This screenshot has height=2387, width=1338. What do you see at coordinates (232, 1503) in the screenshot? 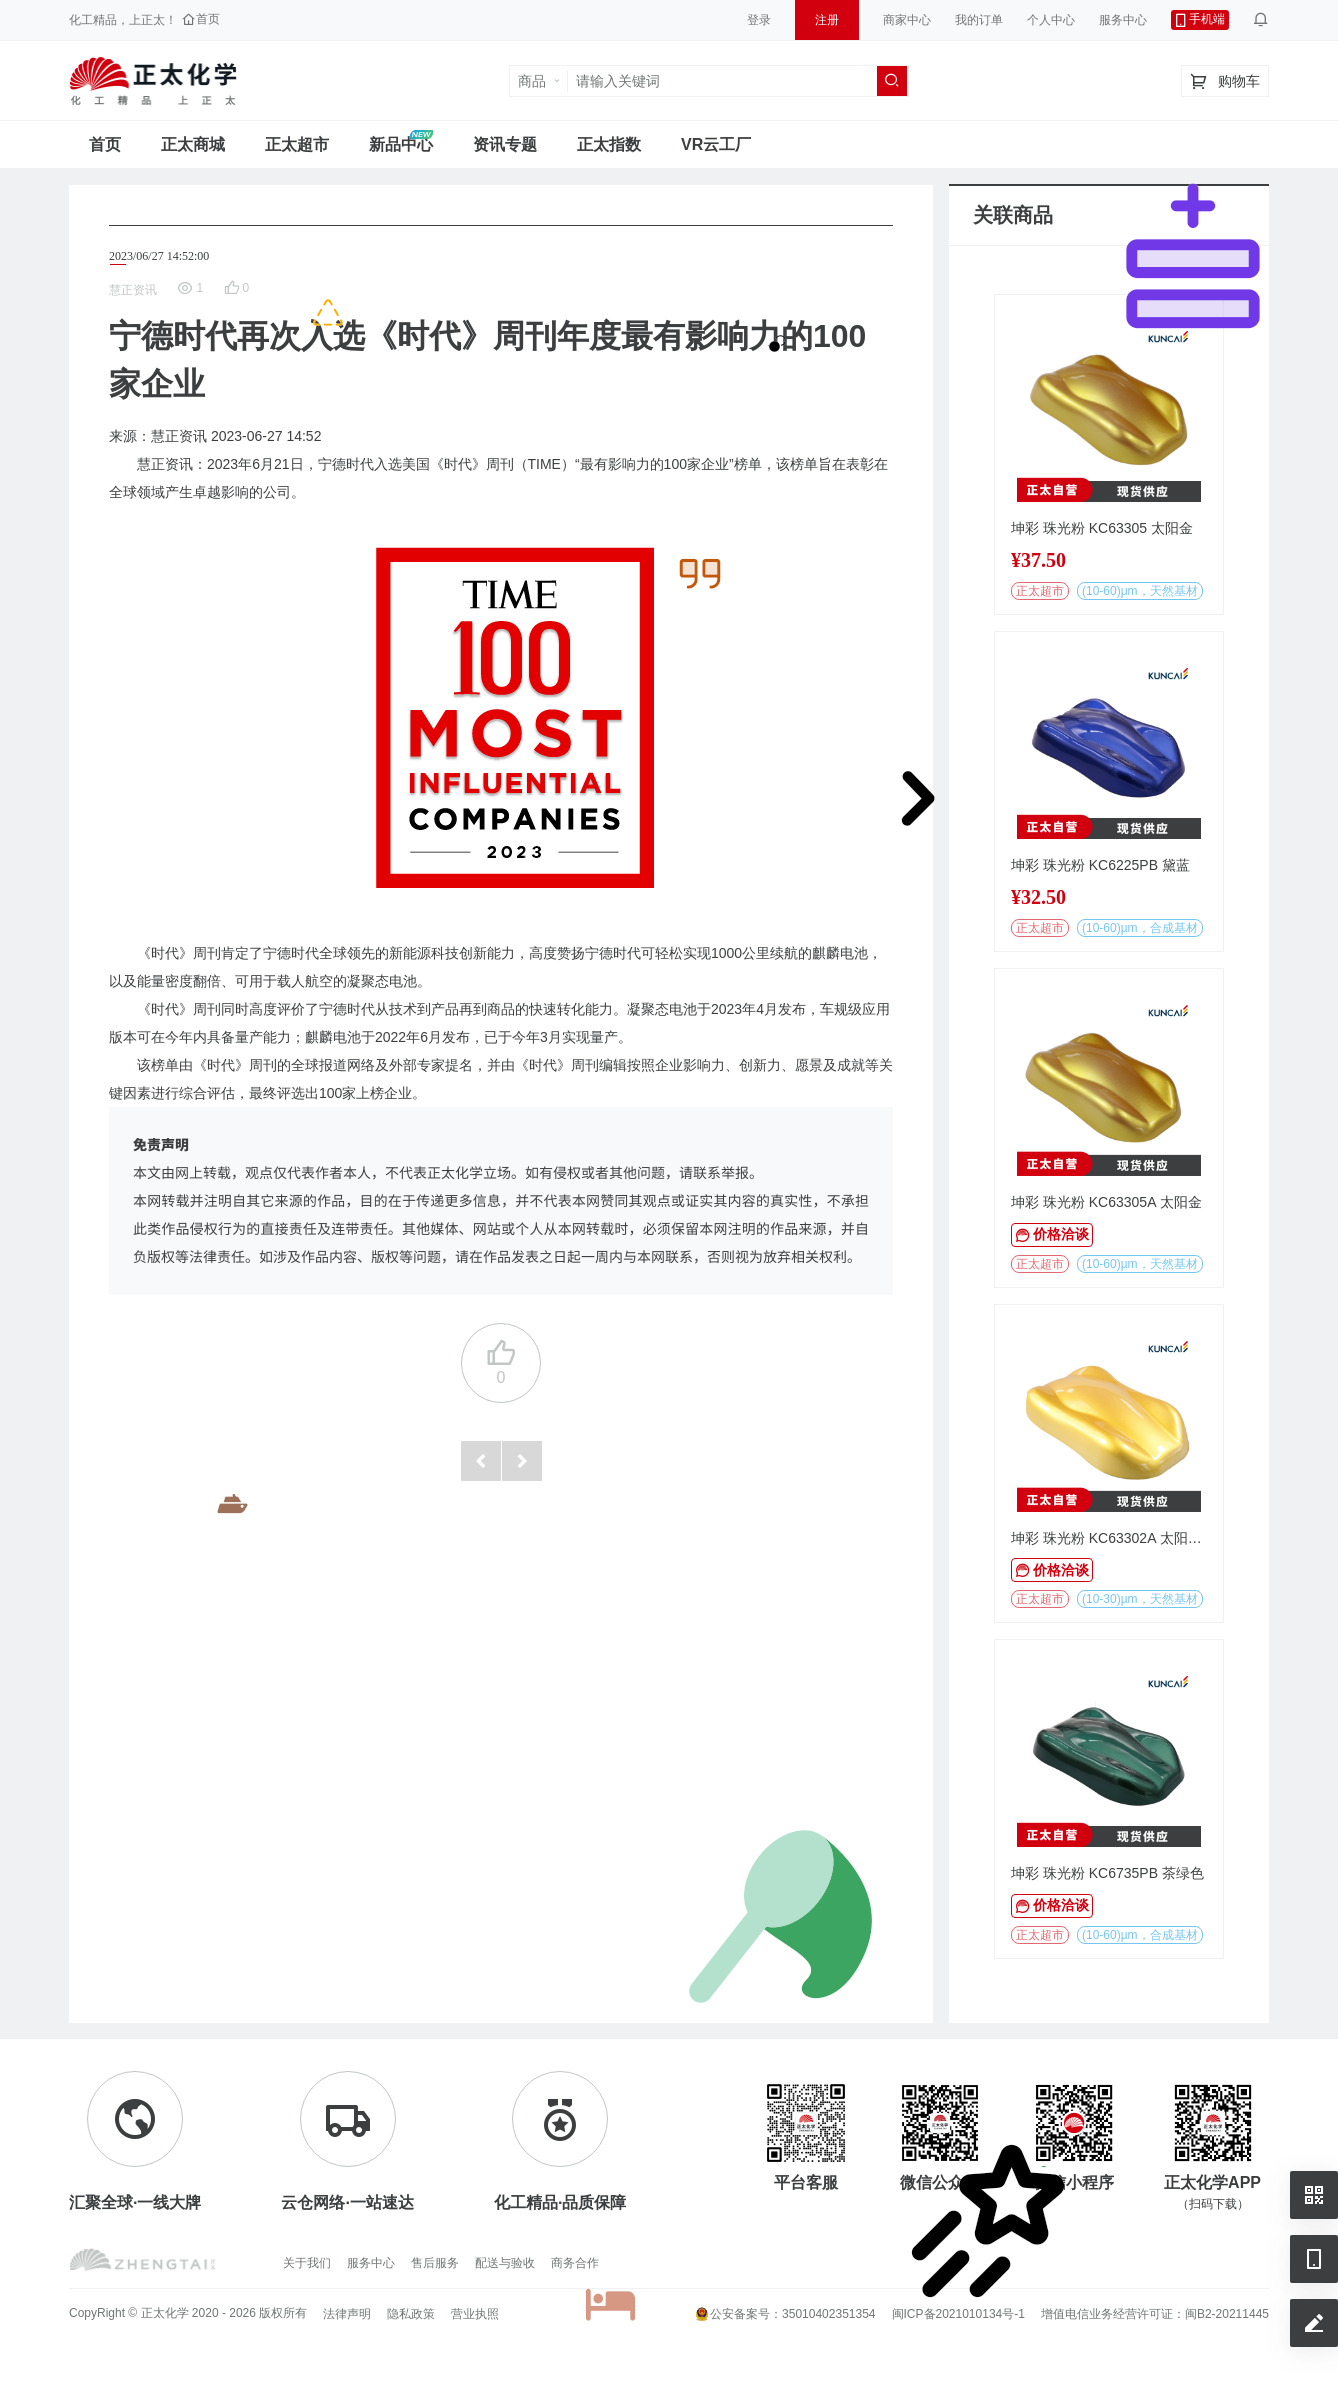
I see `select ferry as transportation mode` at bounding box center [232, 1503].